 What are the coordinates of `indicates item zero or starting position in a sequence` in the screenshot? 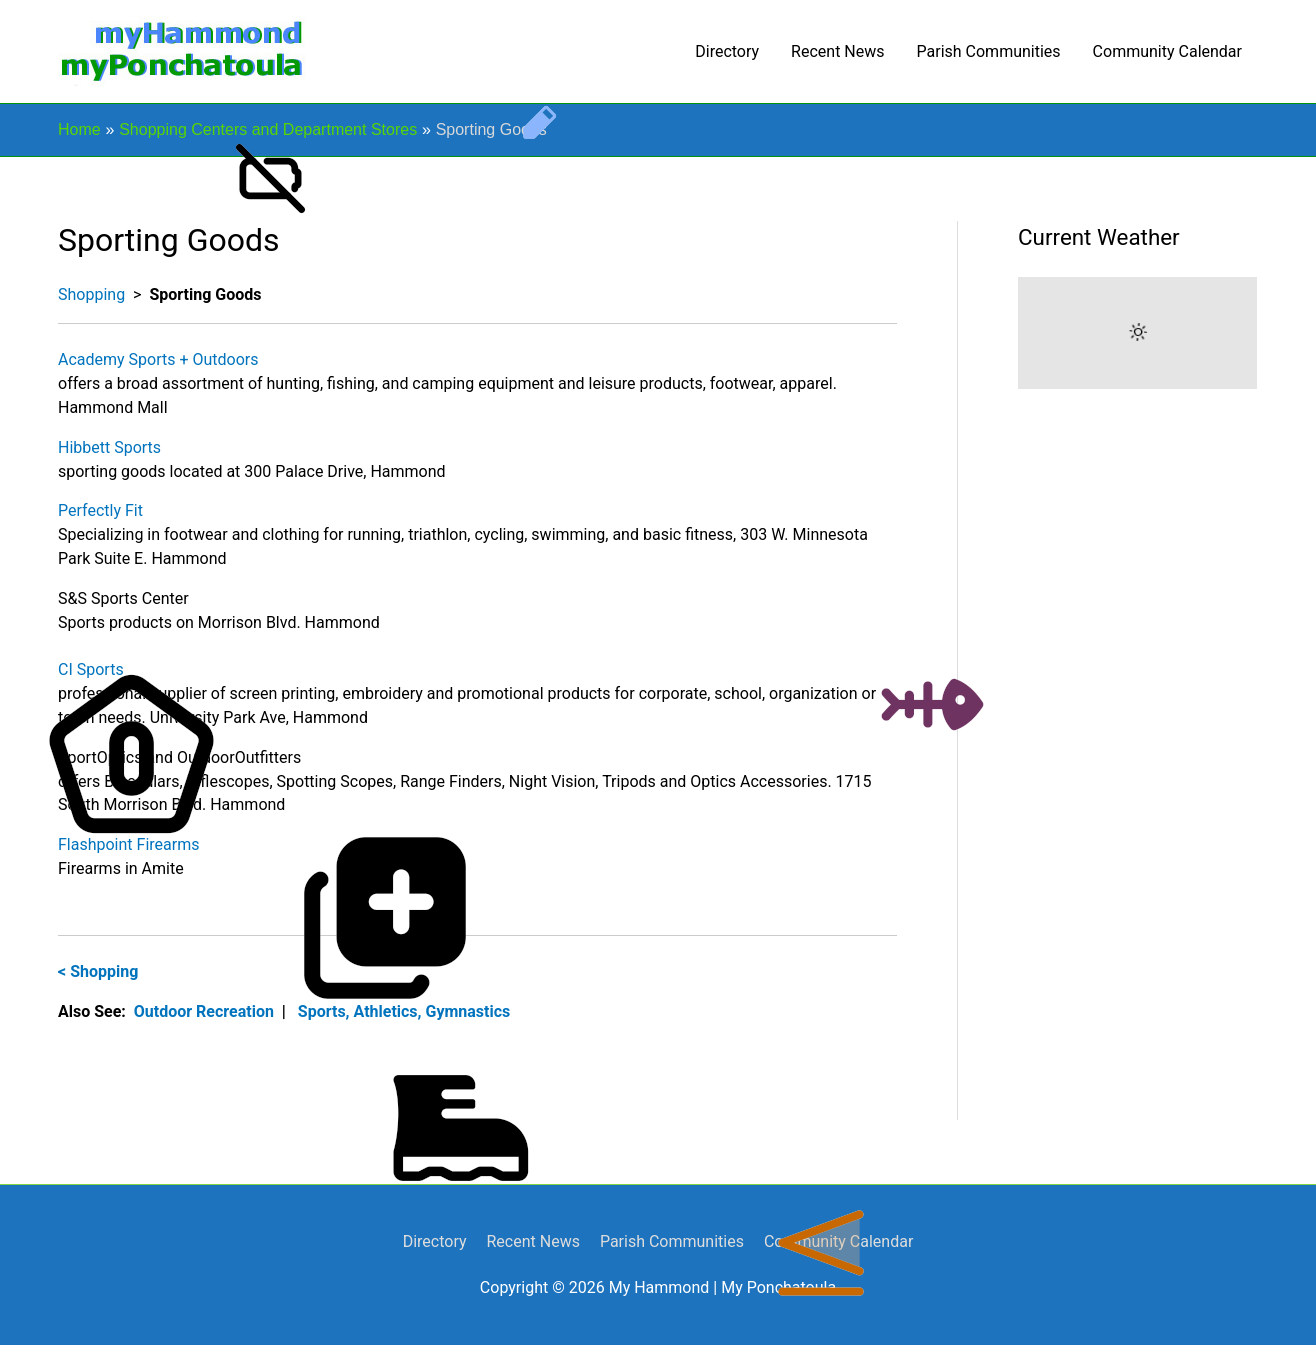 It's located at (131, 758).